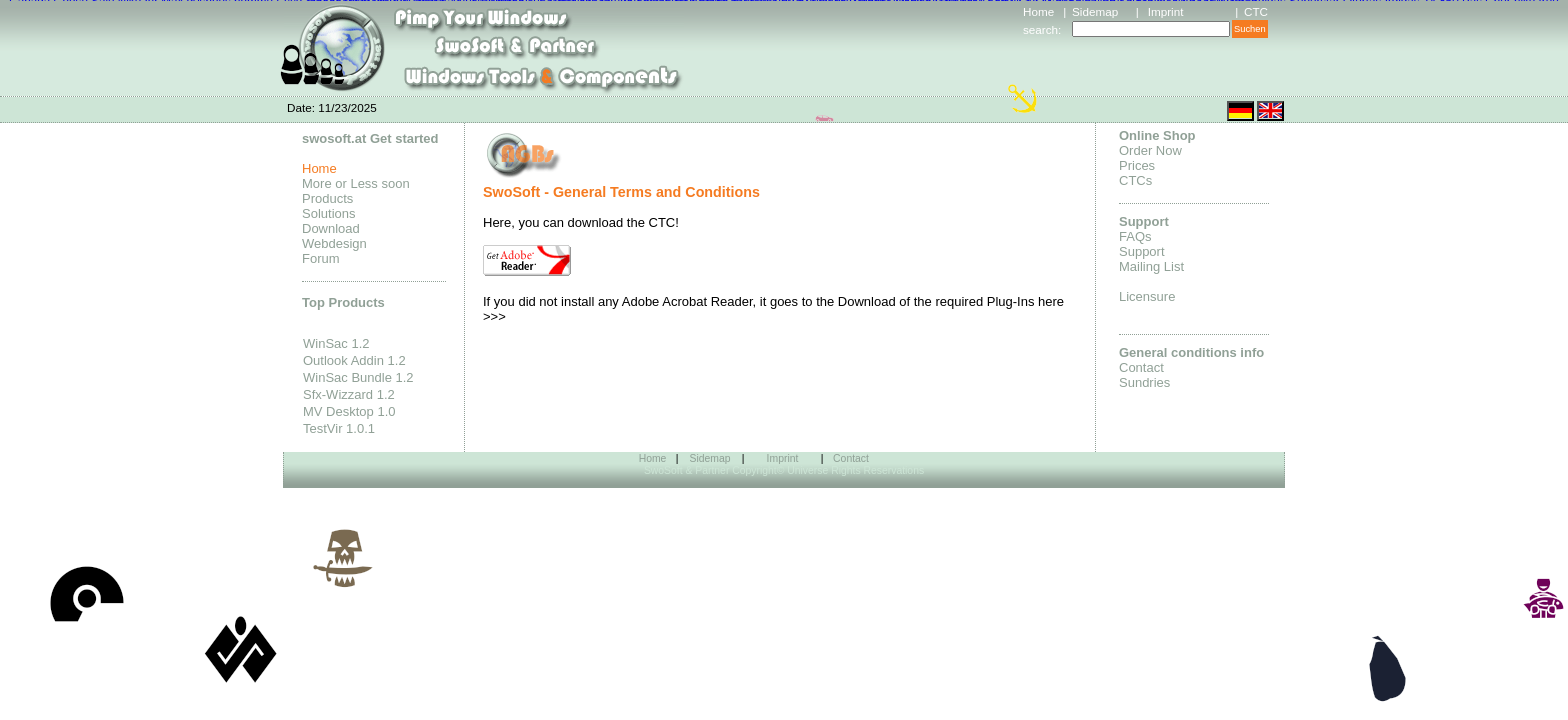 This screenshot has height=720, width=1568. I want to click on select Sri Lanka as your country or region, so click(1387, 668).